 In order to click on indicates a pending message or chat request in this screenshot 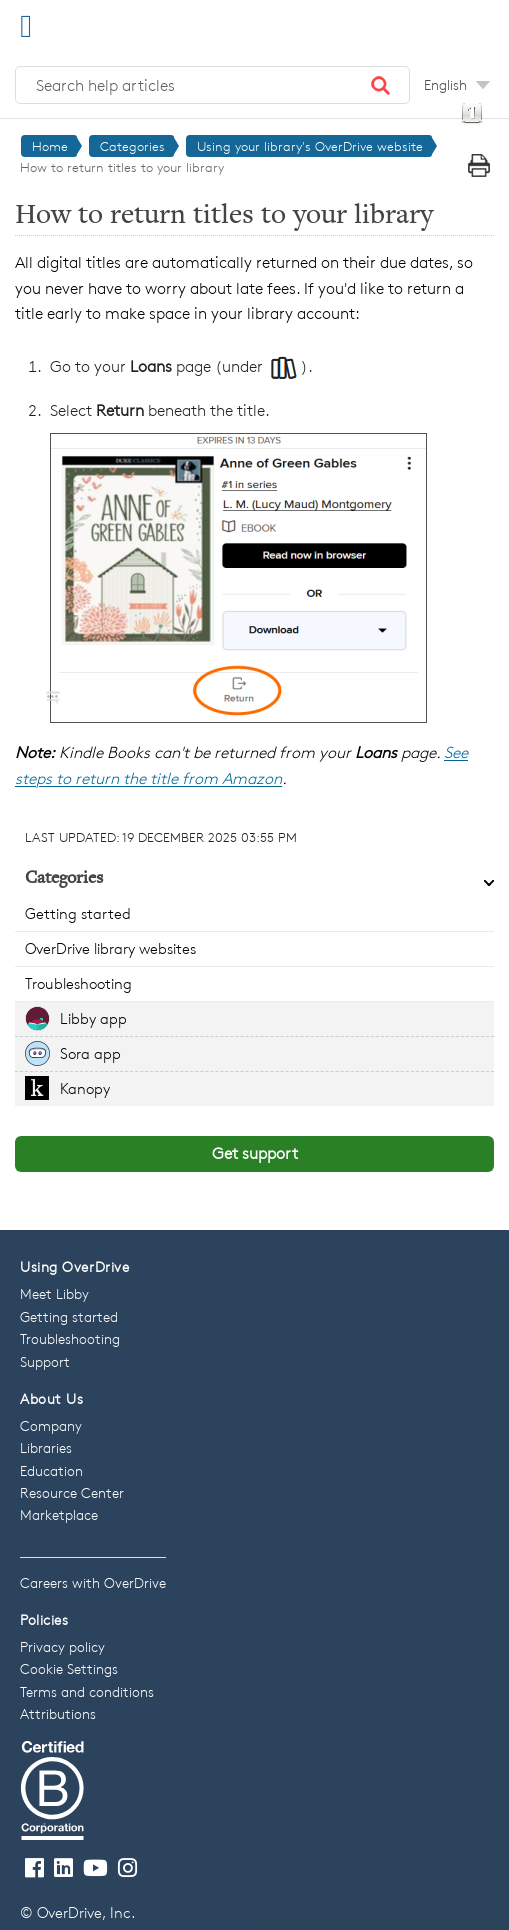, I will do `click(53, 698)`.